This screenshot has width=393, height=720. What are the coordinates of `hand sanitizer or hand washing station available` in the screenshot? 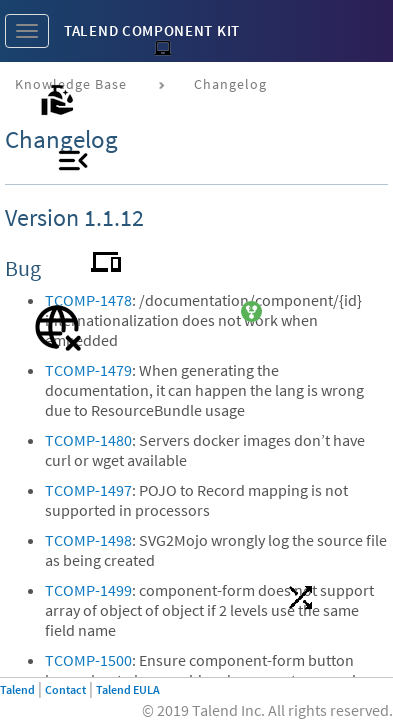 It's located at (58, 100).